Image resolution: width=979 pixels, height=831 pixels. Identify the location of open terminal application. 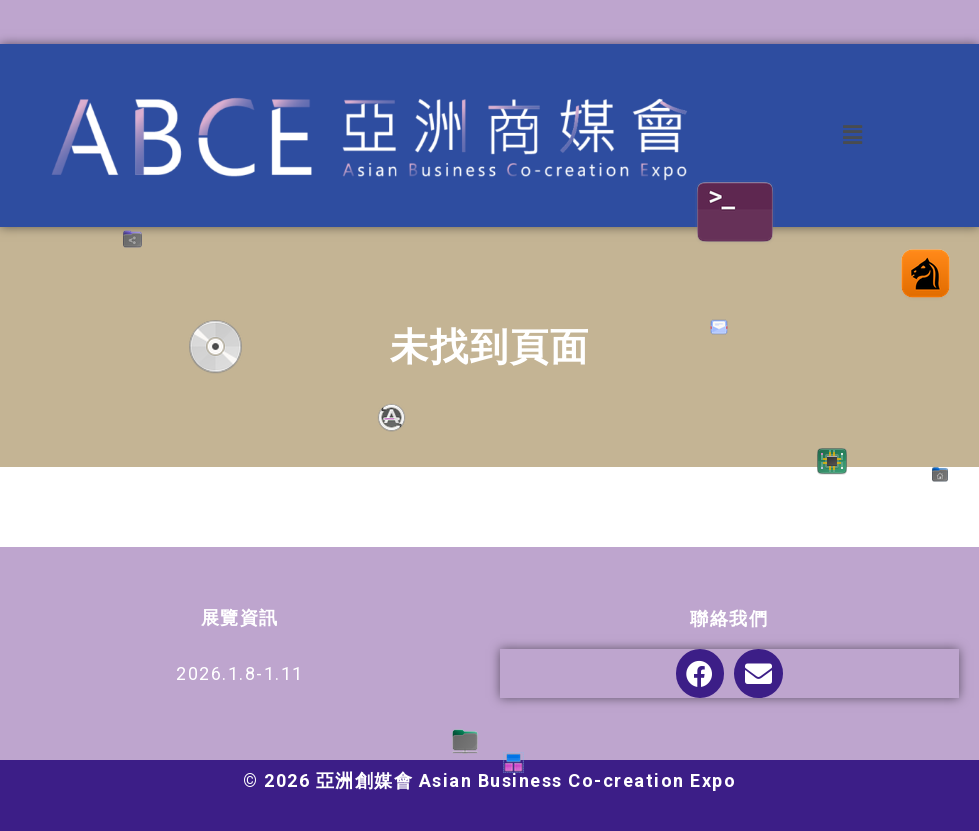
(735, 212).